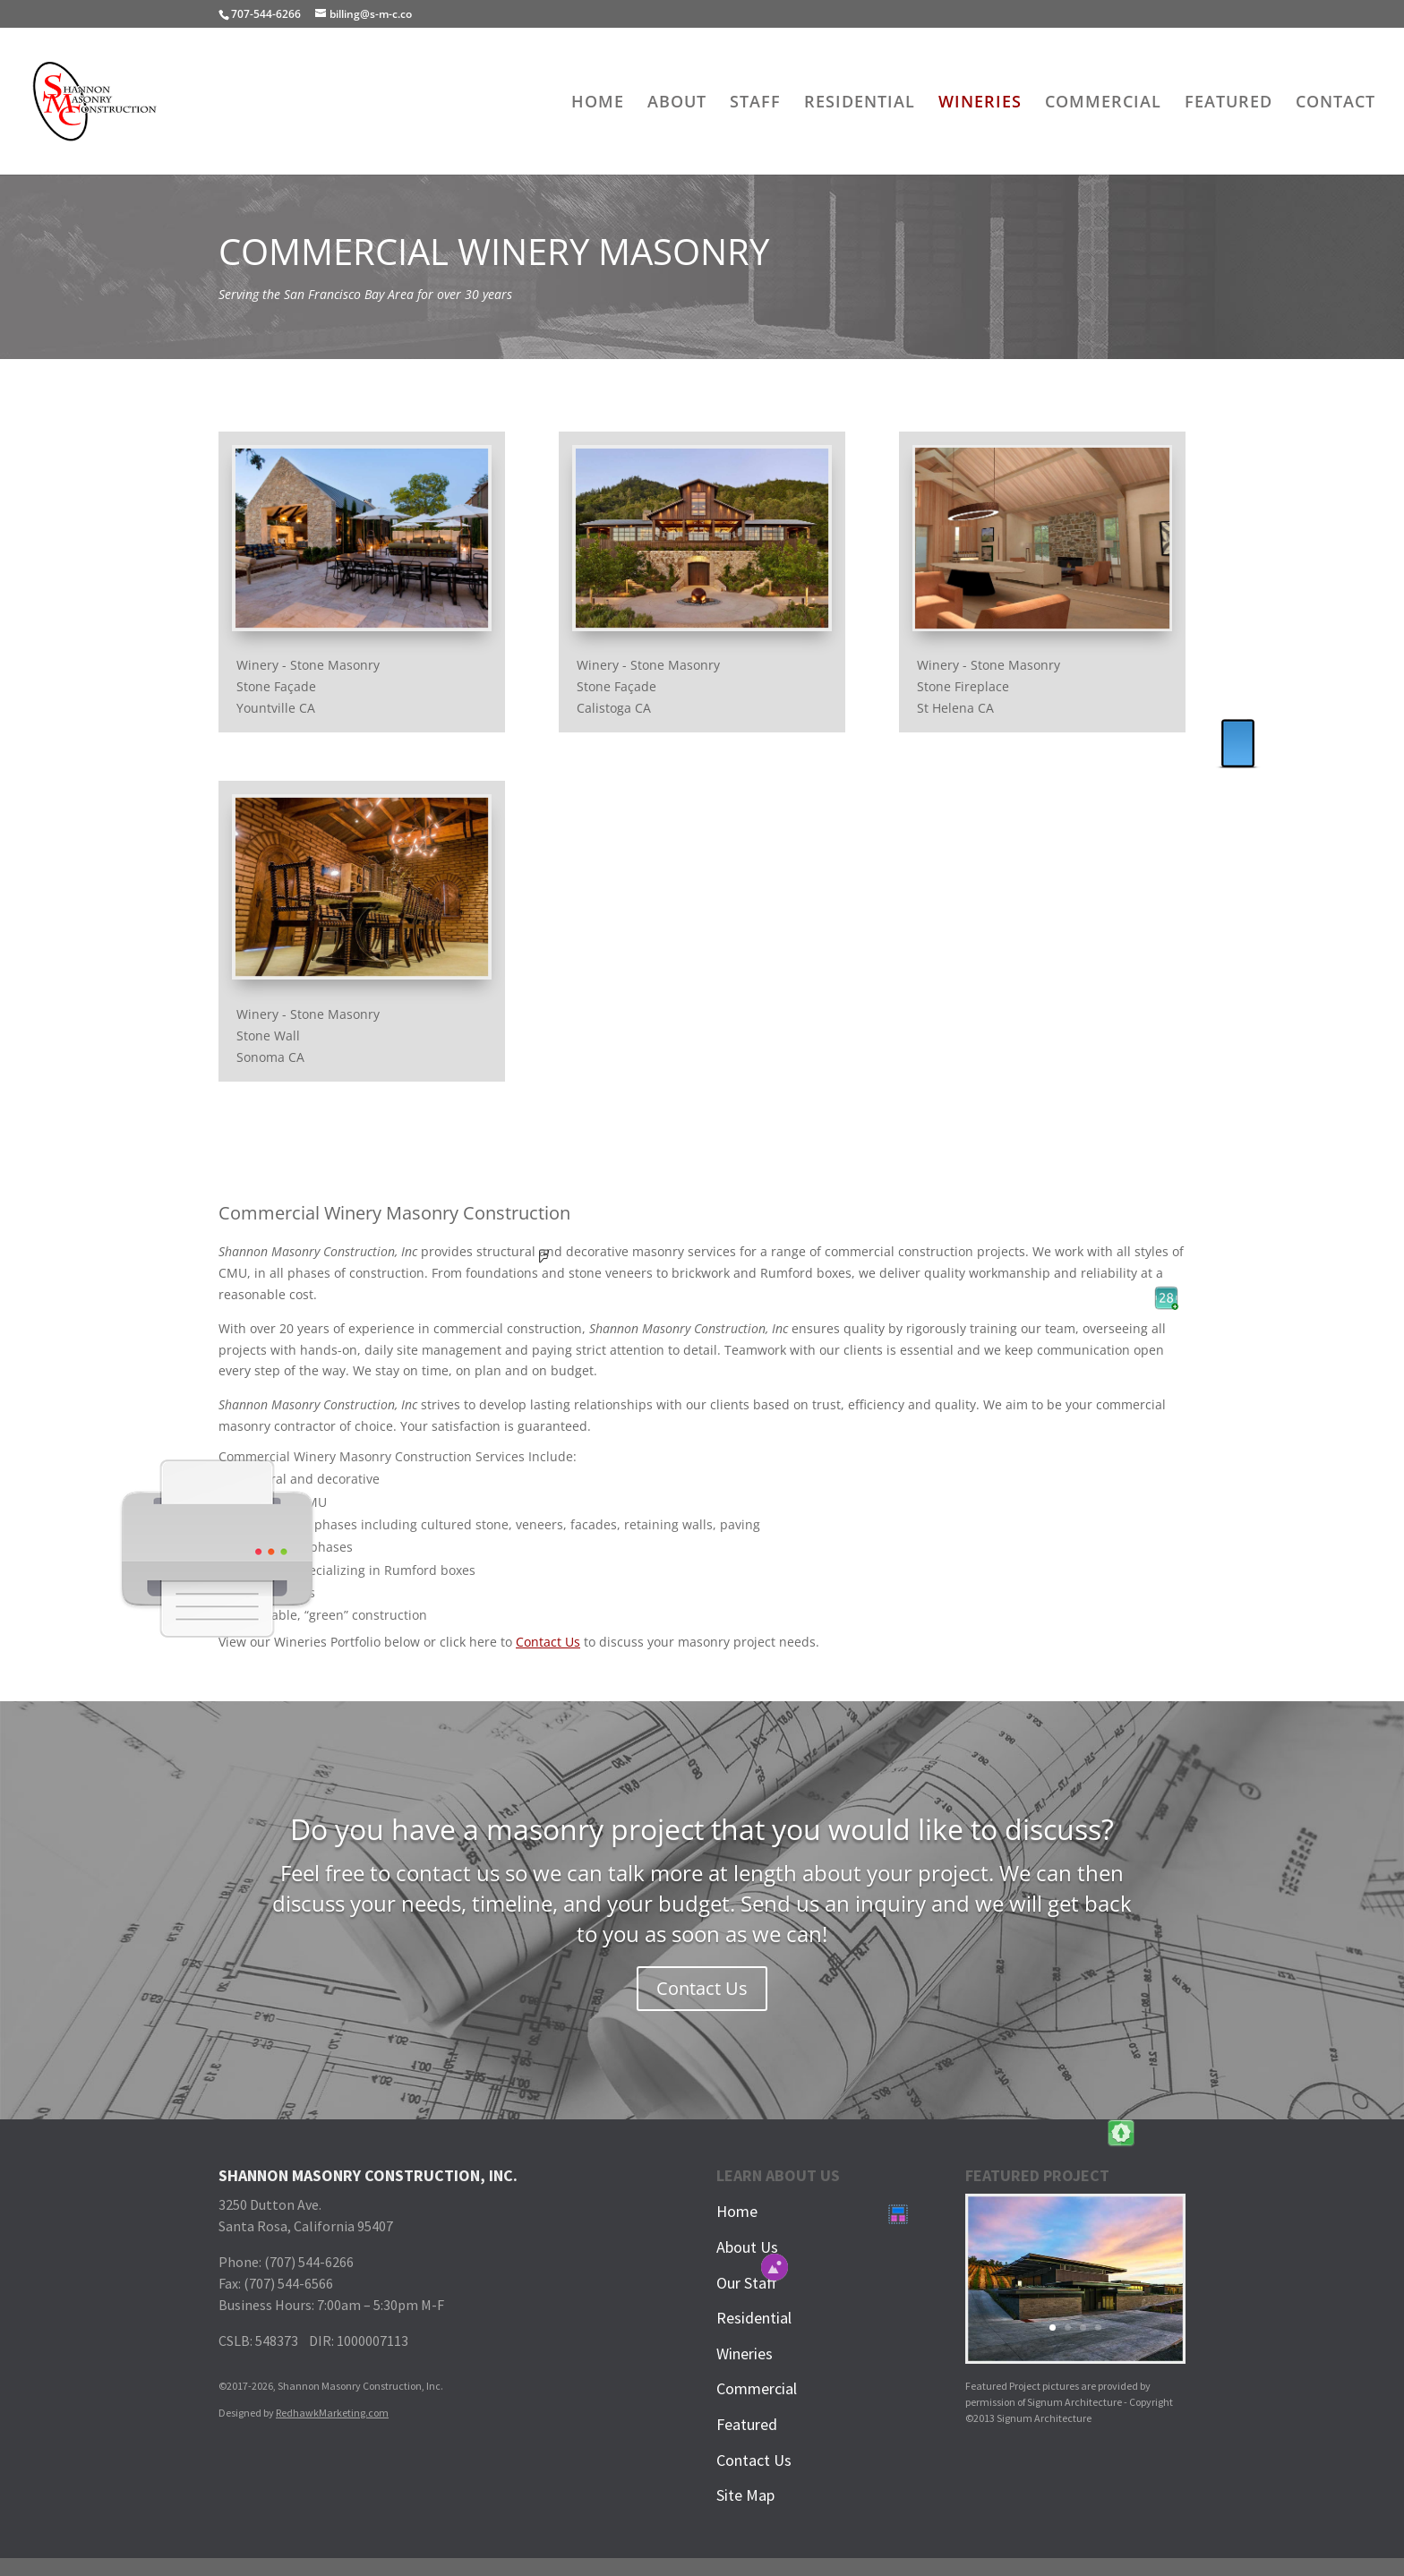 The width and height of the screenshot is (1404, 2576). Describe the element at coordinates (775, 2267) in the screenshot. I see `indicates photo or image content` at that location.